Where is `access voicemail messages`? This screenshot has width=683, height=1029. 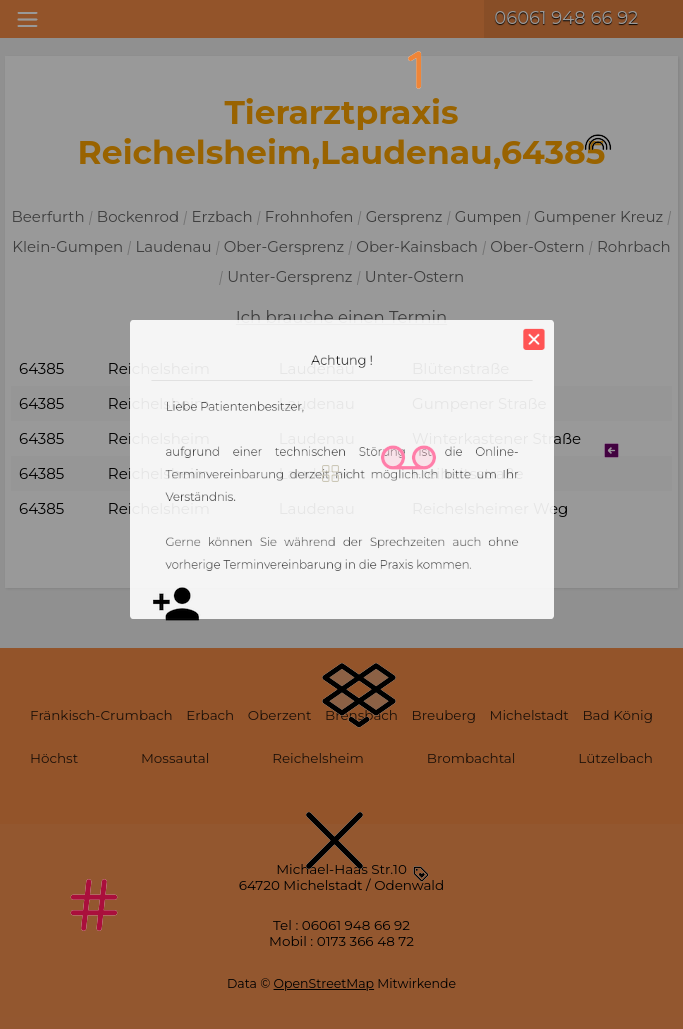 access voicemail messages is located at coordinates (408, 457).